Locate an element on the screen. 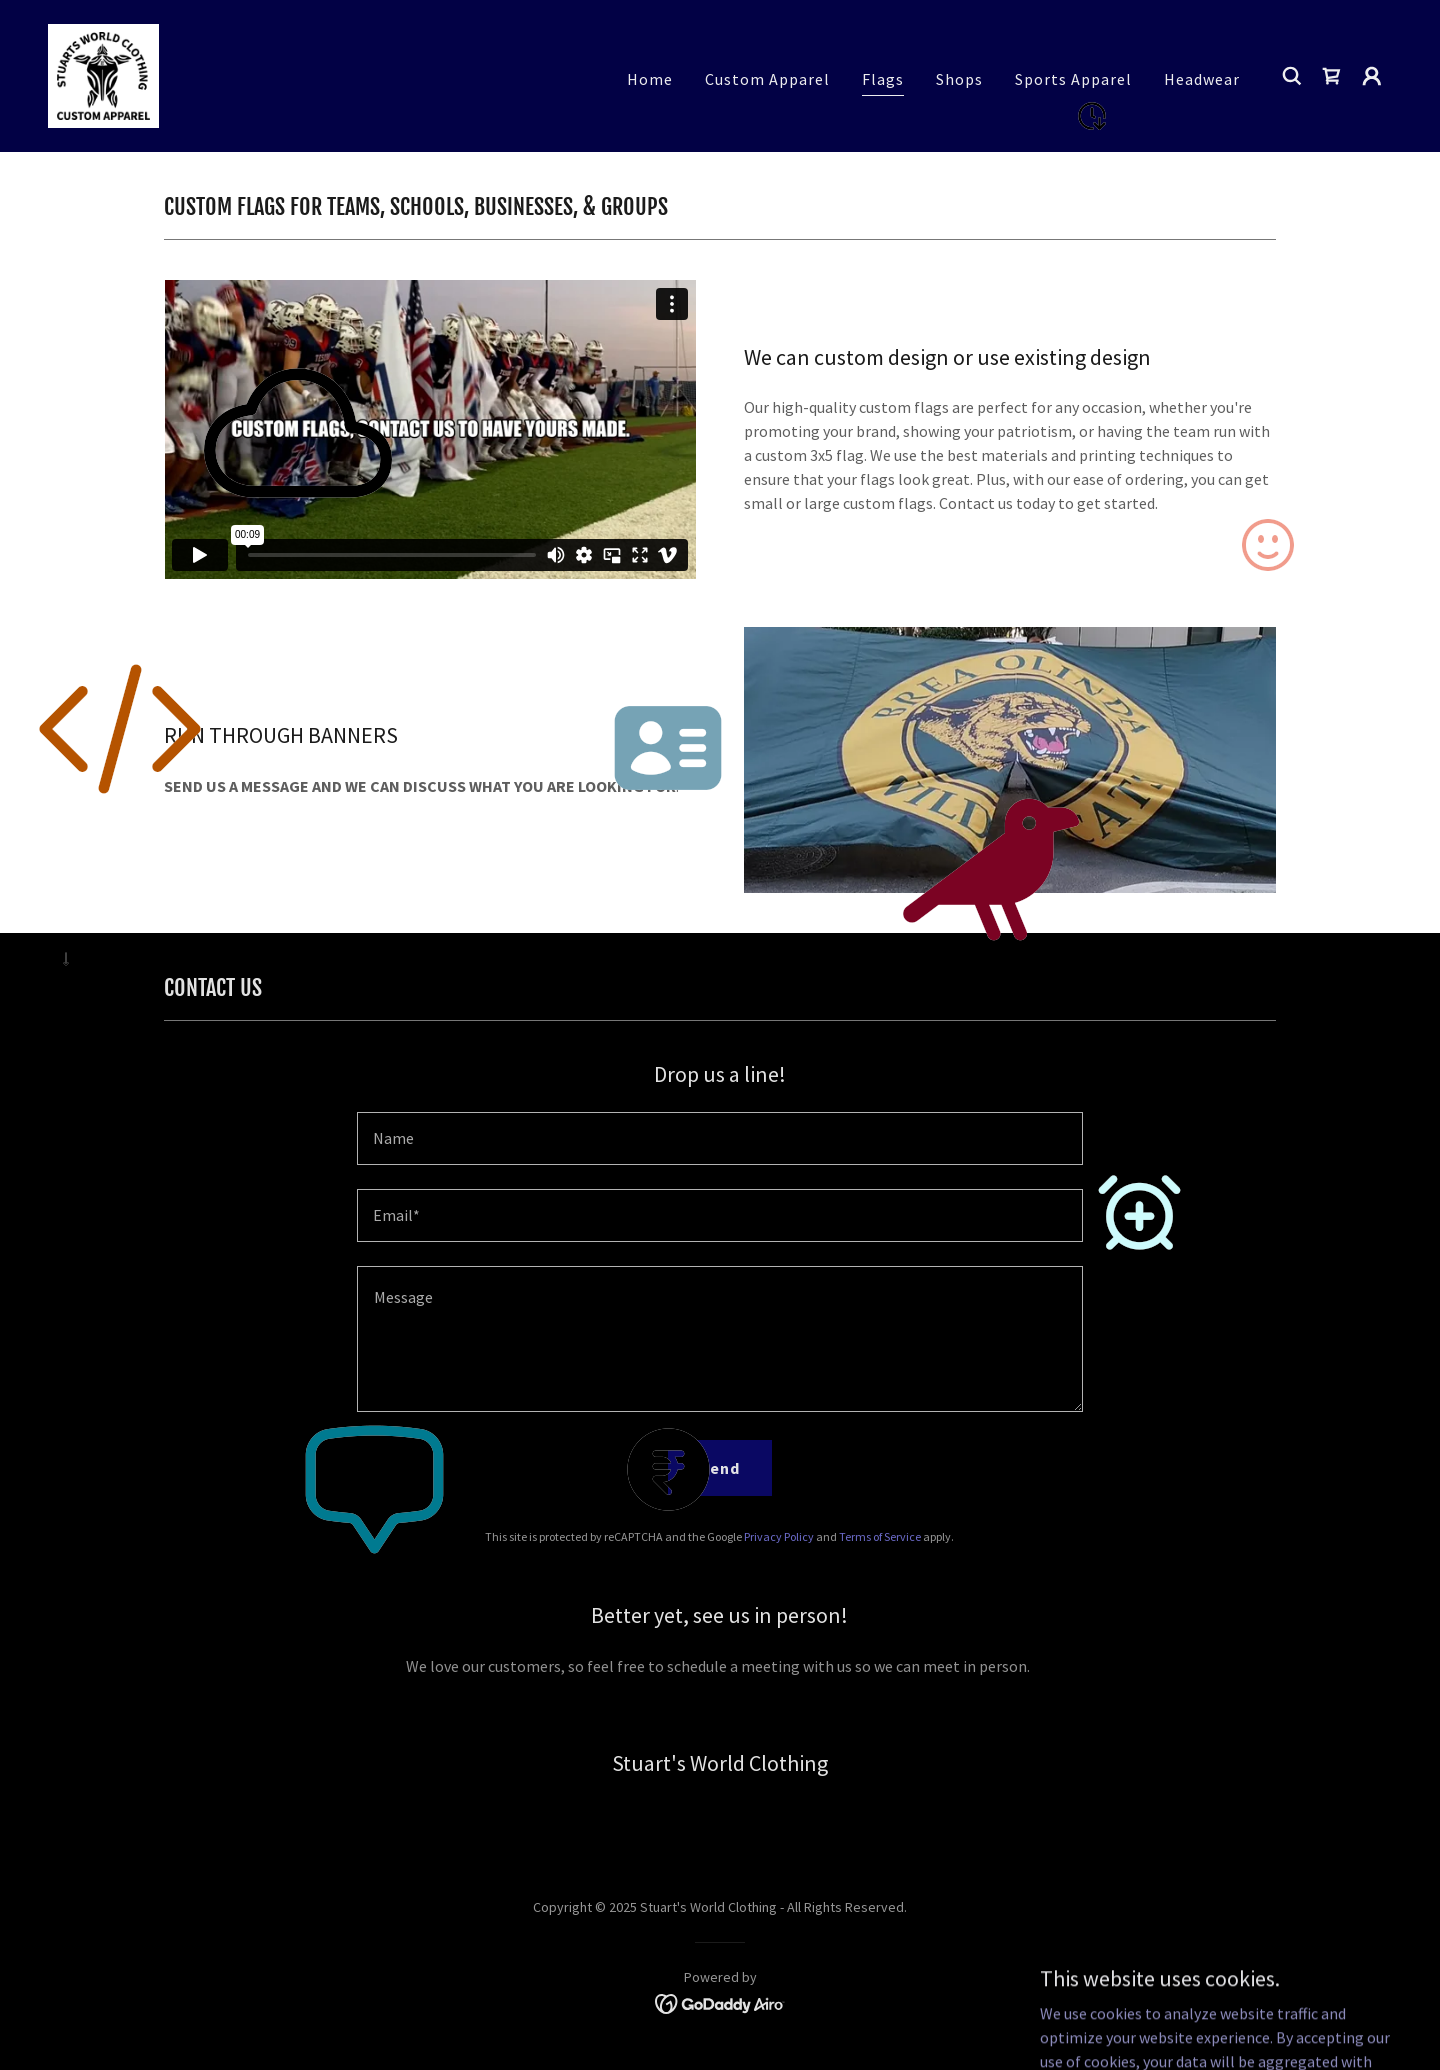  crow icon from fontawesome icon set is located at coordinates (991, 869).